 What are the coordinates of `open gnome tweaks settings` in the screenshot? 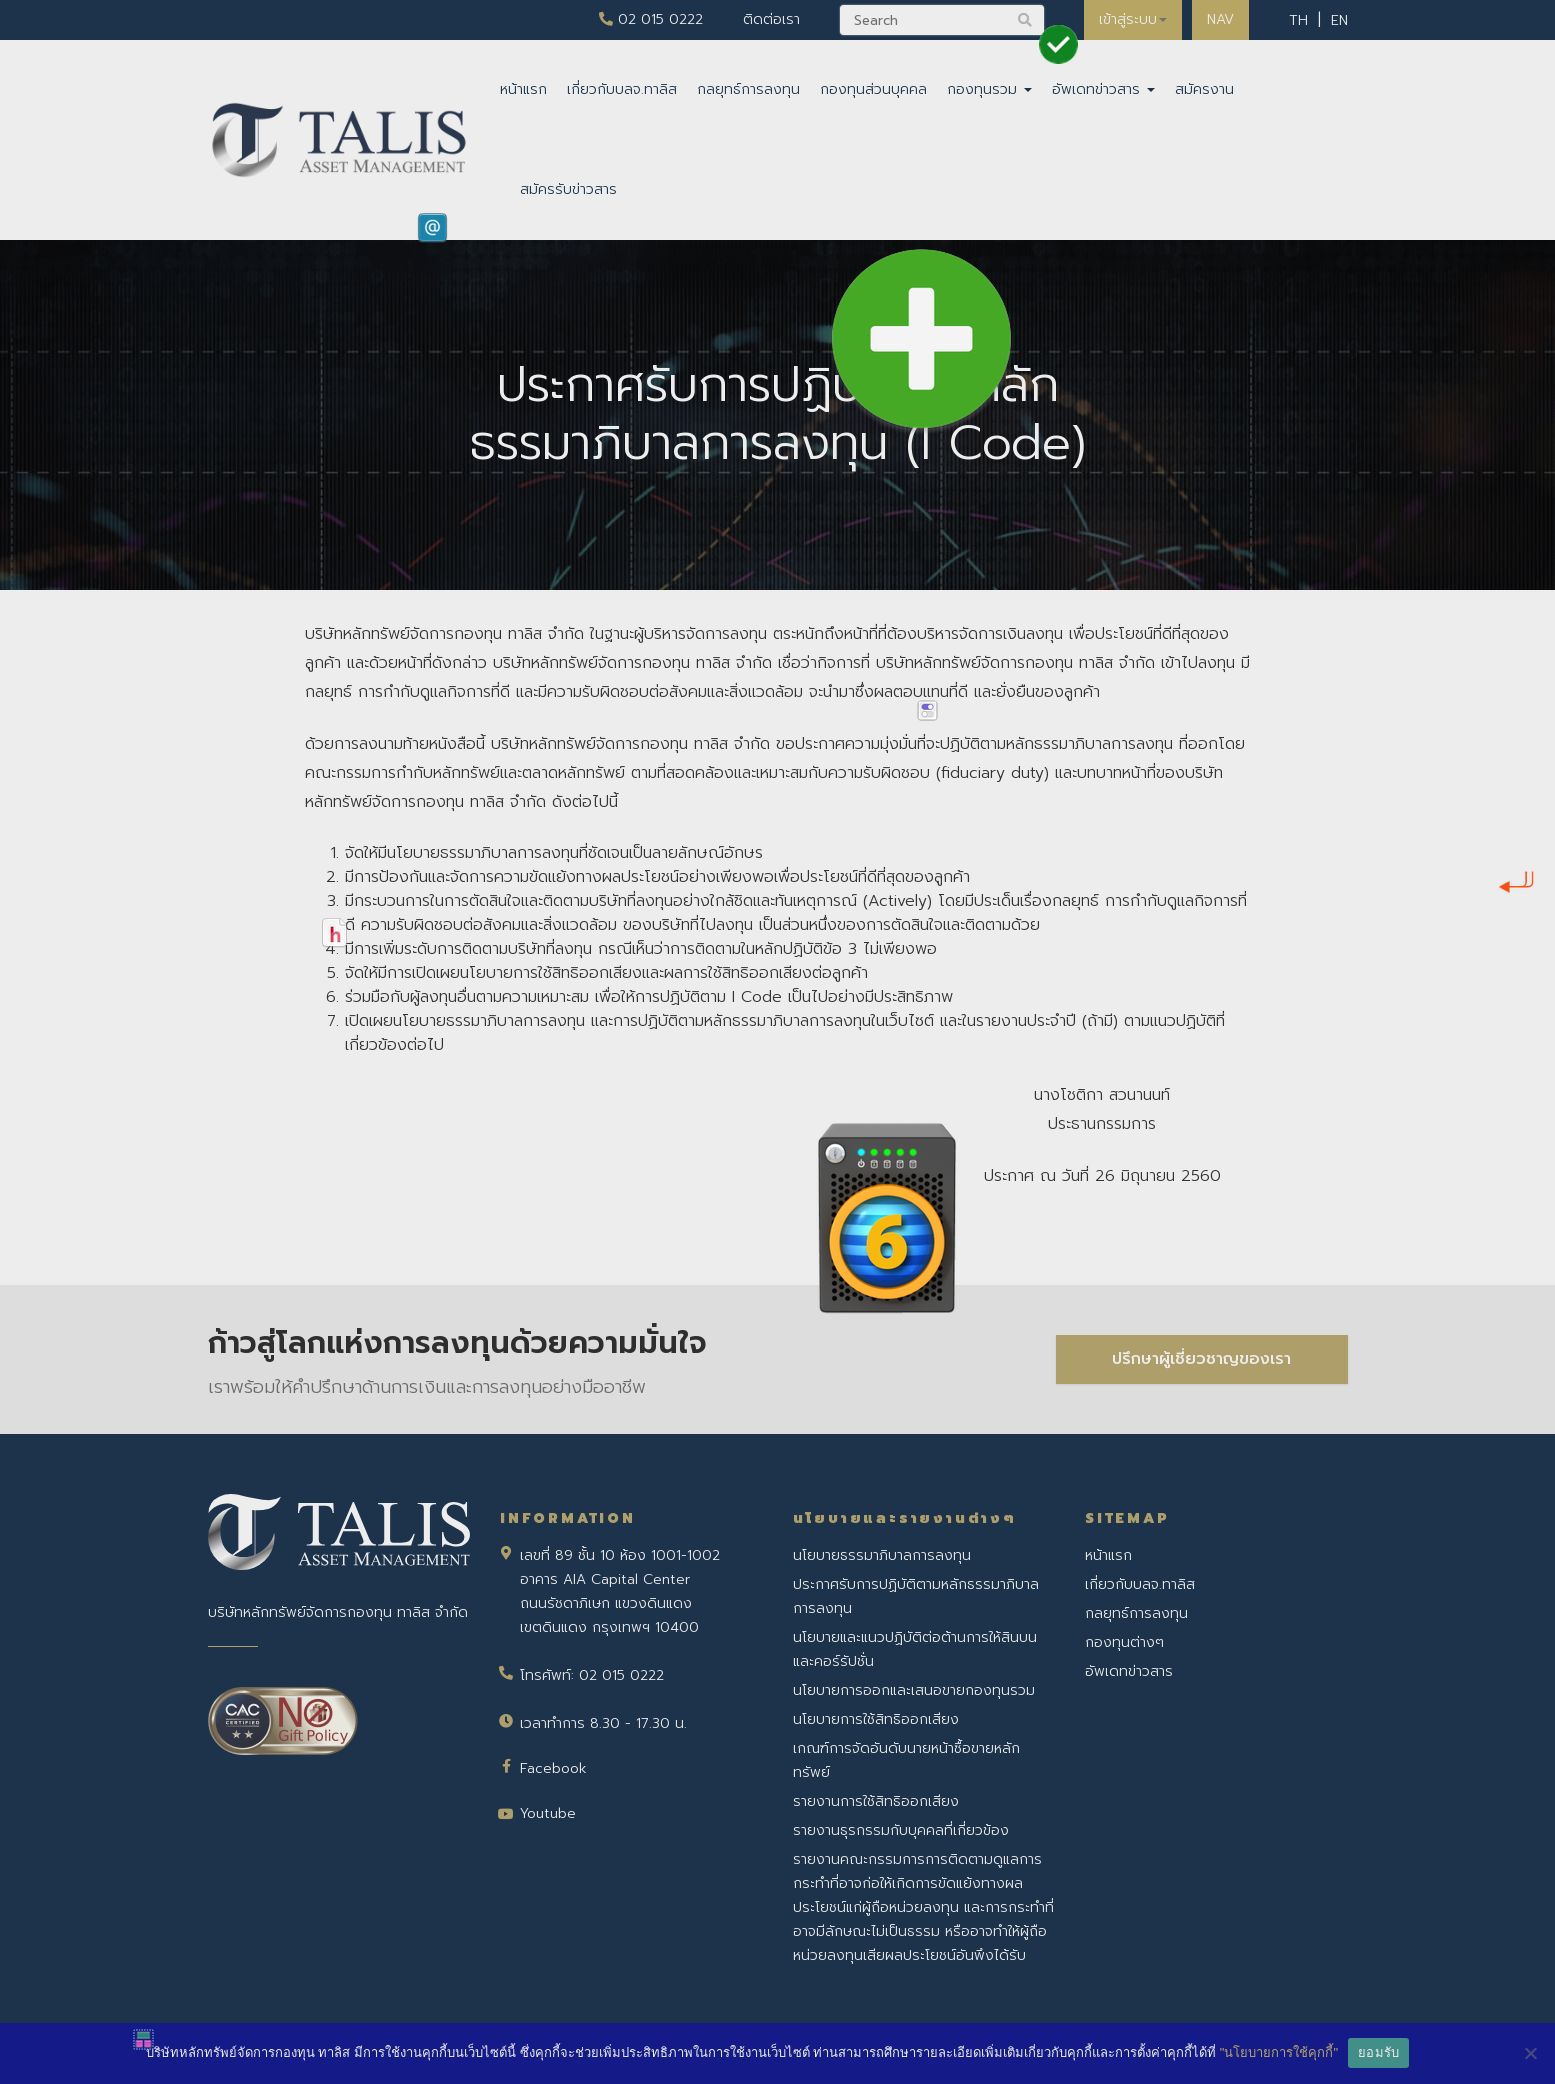 It's located at (927, 710).